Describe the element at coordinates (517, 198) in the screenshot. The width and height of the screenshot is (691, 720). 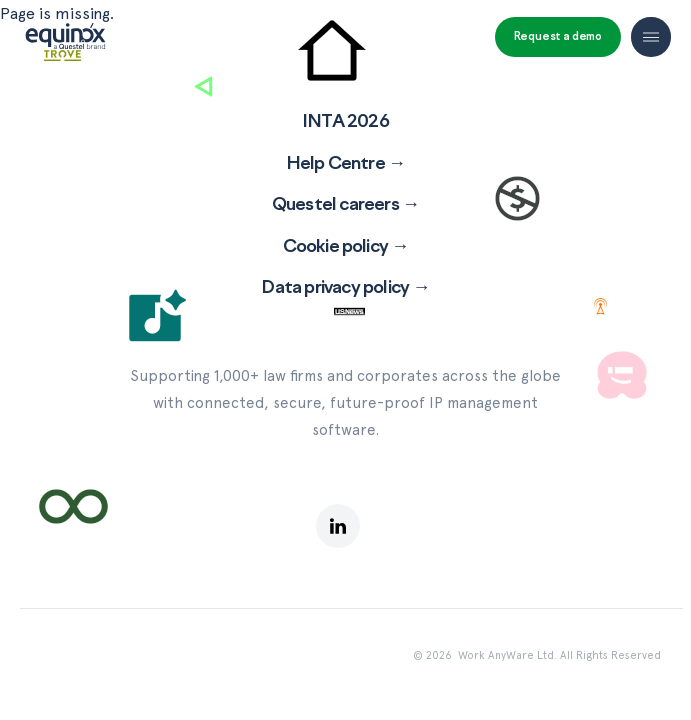
I see `indicates non-commercial license restrictions` at that location.